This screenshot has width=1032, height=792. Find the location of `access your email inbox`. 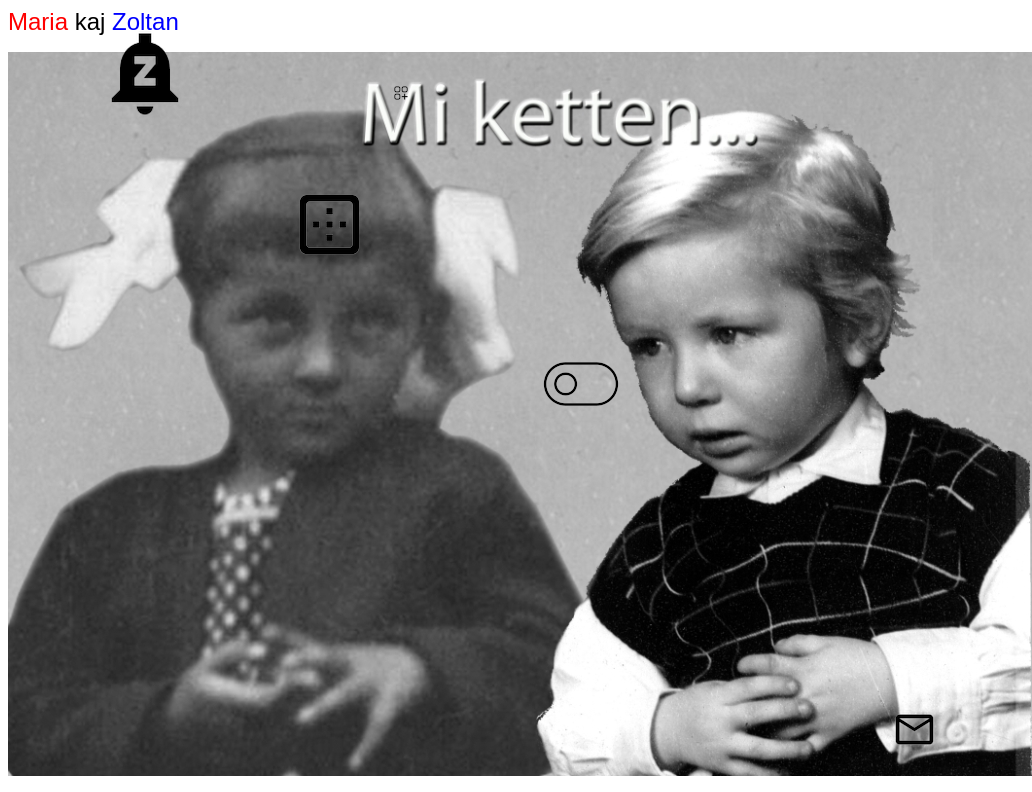

access your email inbox is located at coordinates (914, 729).